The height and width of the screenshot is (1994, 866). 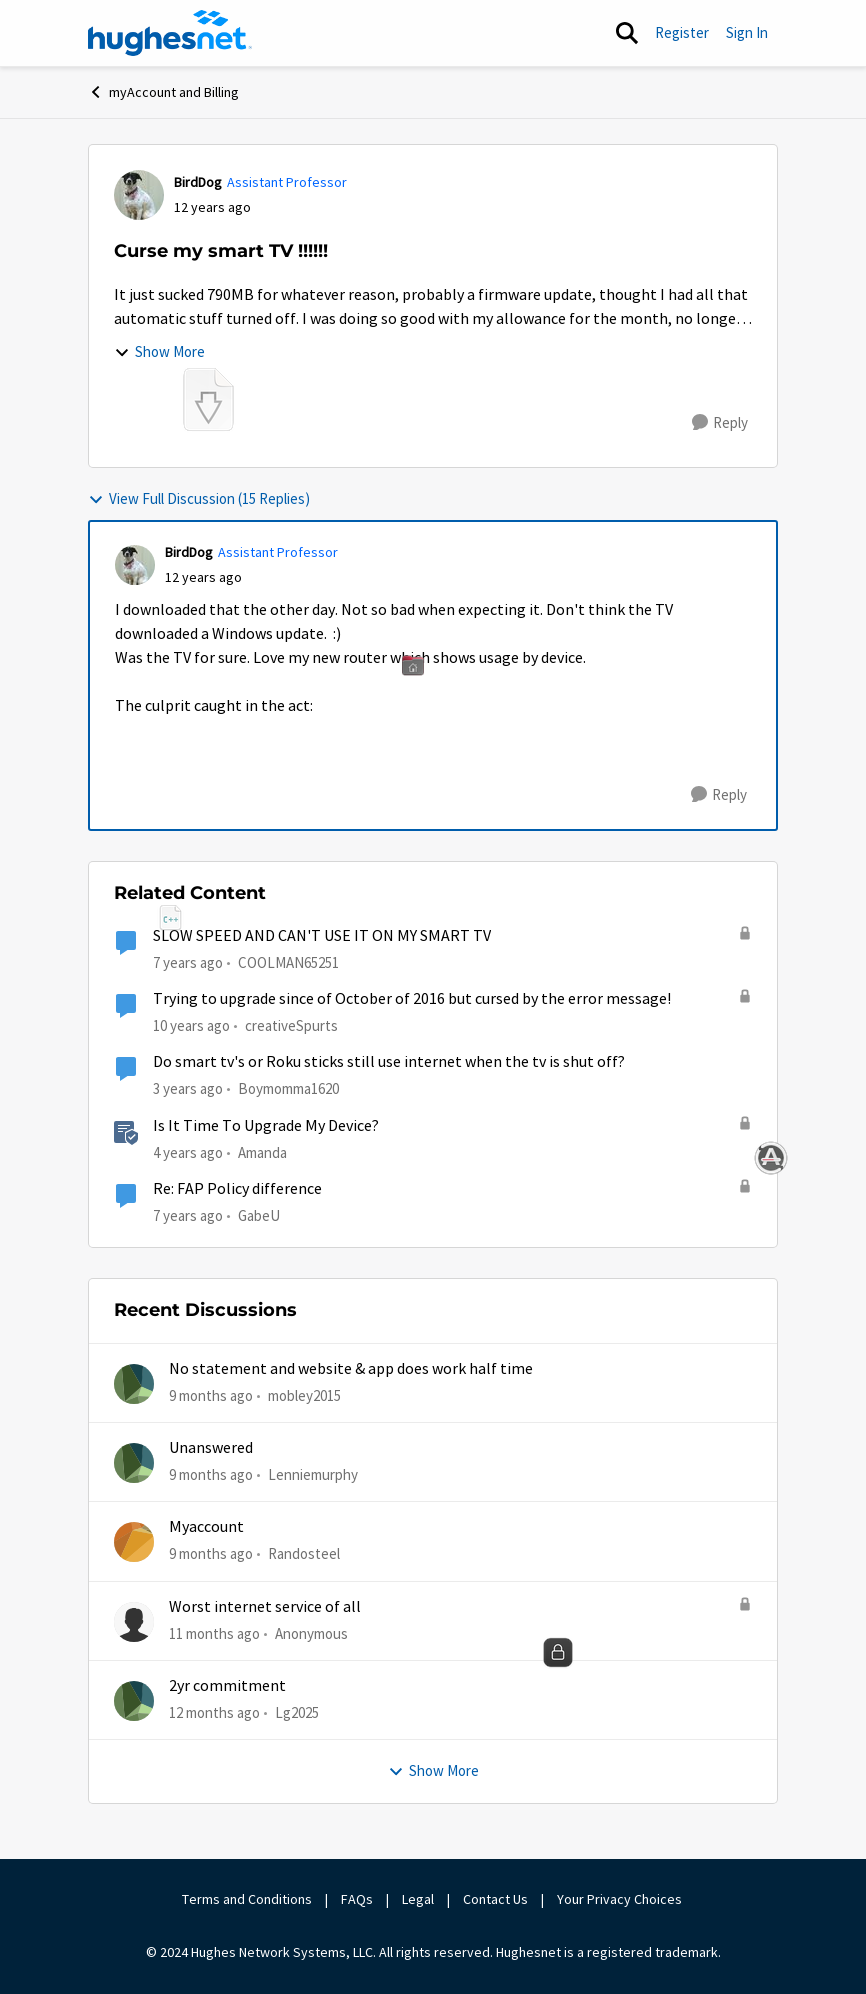 I want to click on open the system software update application, so click(x=771, y=1158).